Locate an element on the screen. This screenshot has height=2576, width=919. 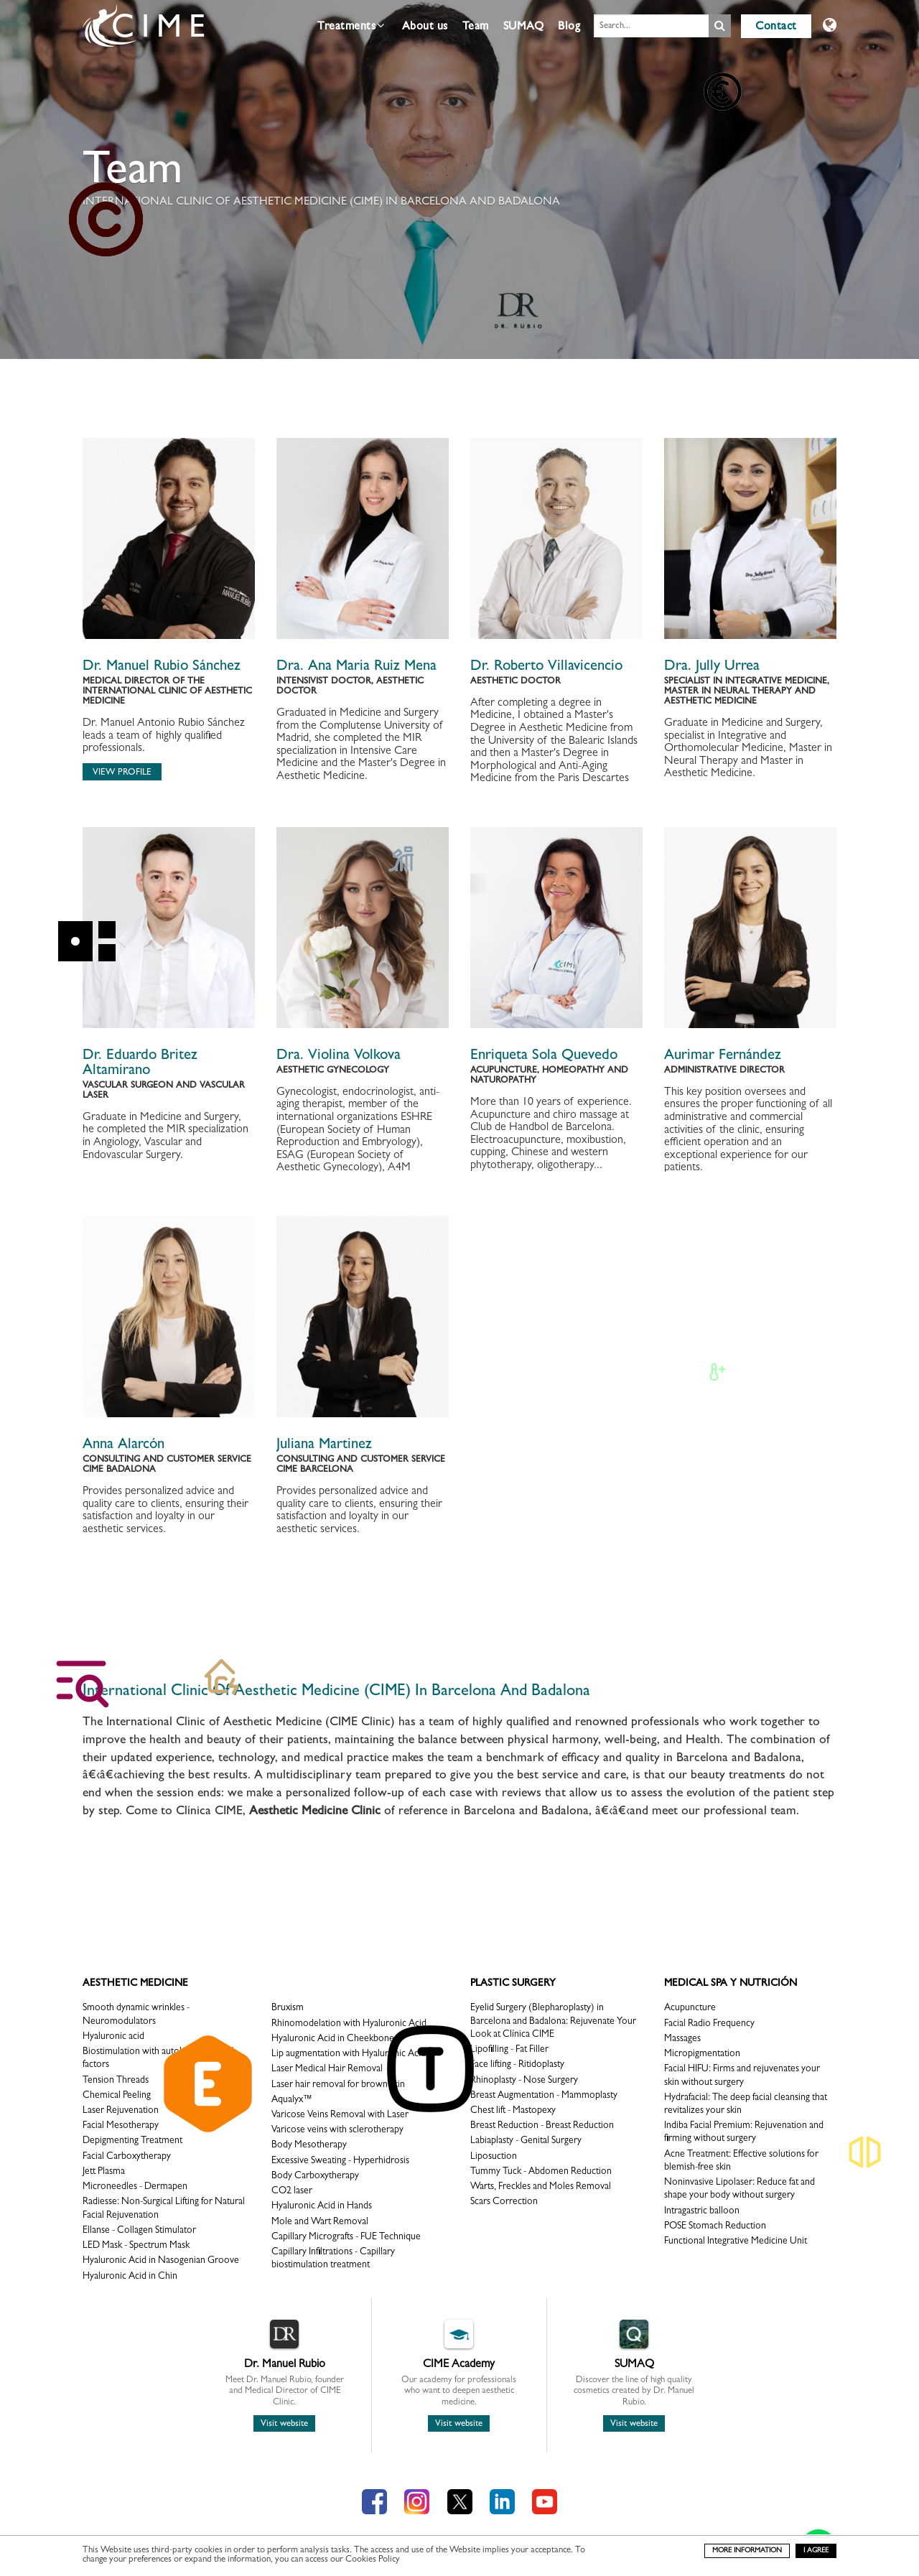
home energy or power settings is located at coordinates (221, 1676).